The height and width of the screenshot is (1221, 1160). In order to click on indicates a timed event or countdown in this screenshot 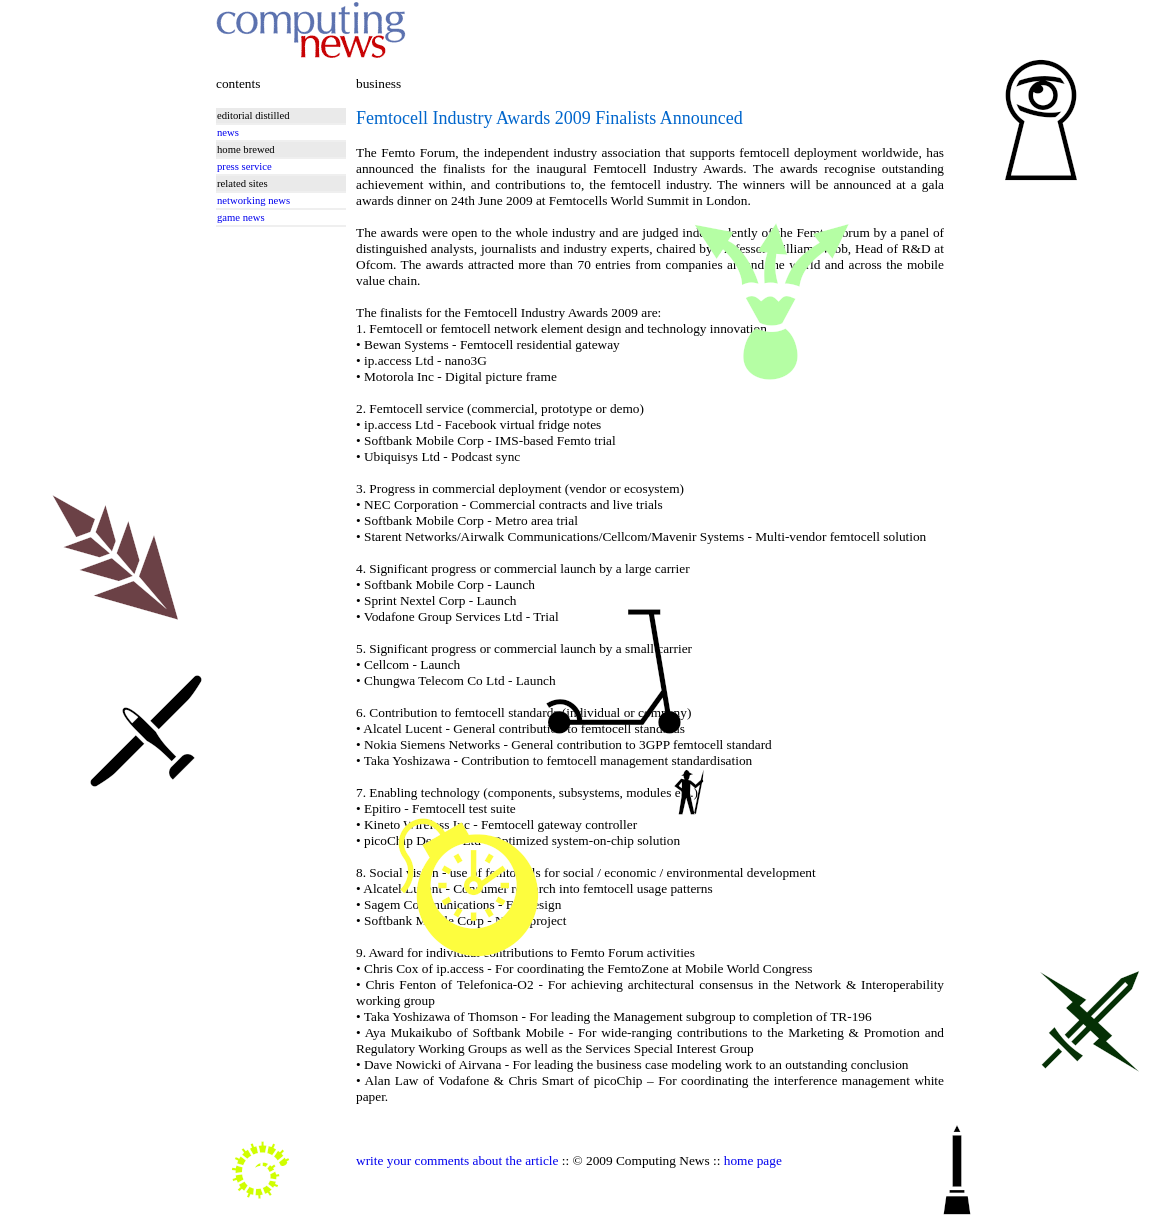, I will do `click(468, 886)`.